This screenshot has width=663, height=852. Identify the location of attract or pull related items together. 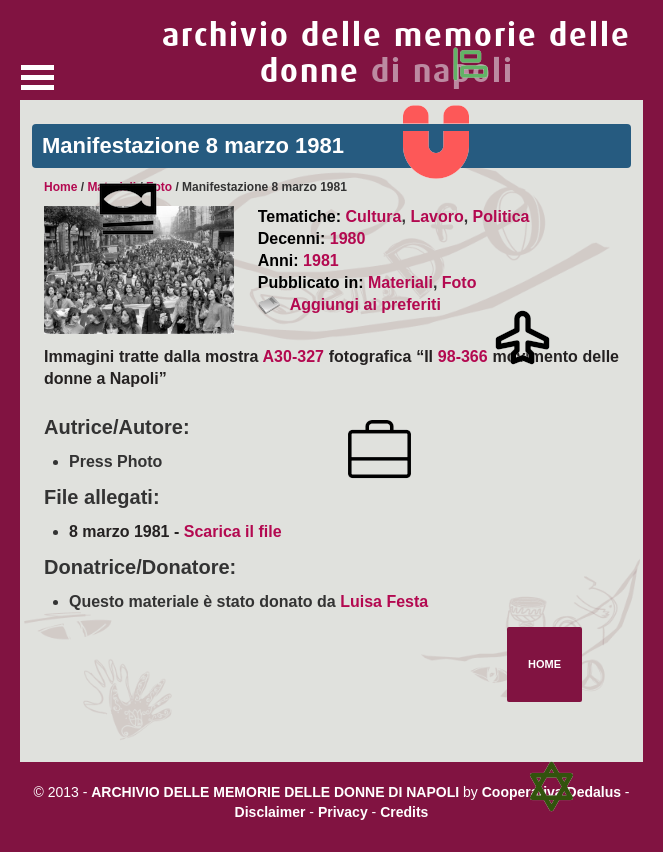
(436, 142).